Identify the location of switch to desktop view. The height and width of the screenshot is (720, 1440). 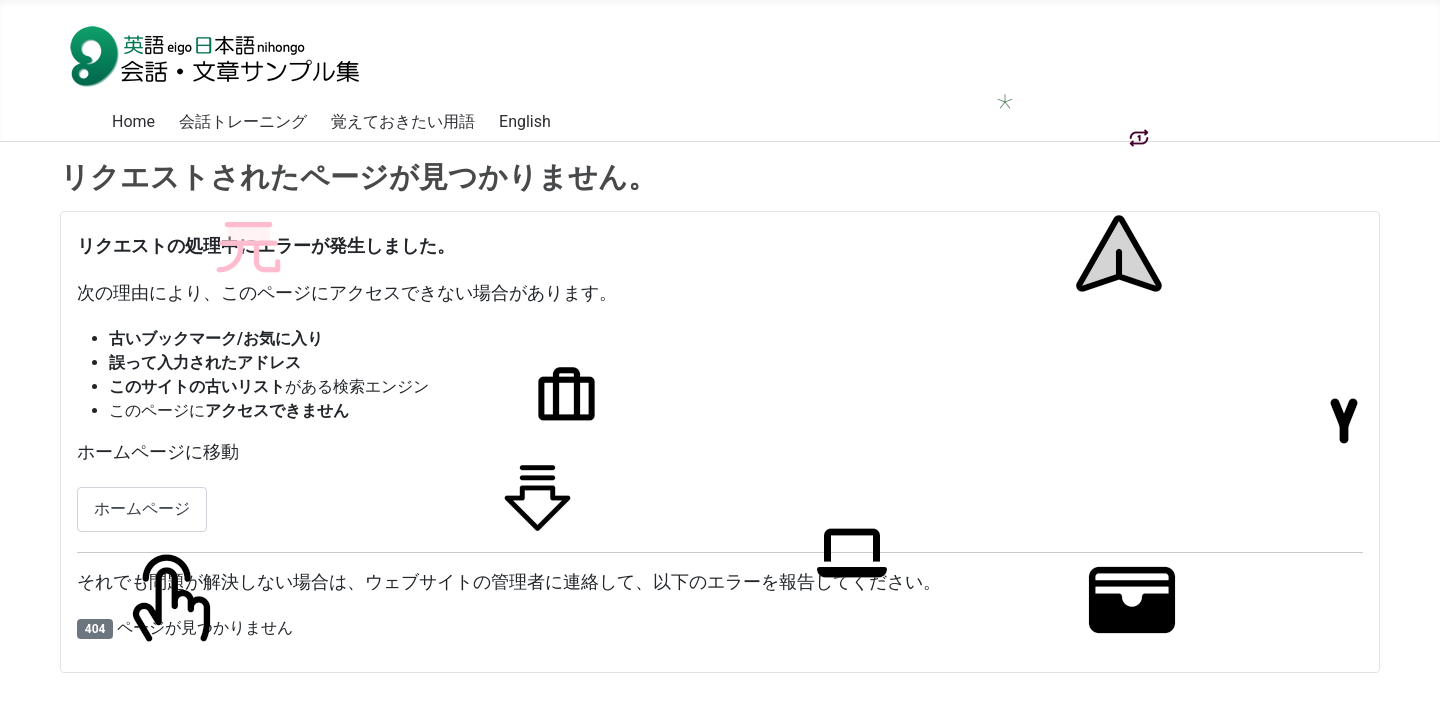
(852, 553).